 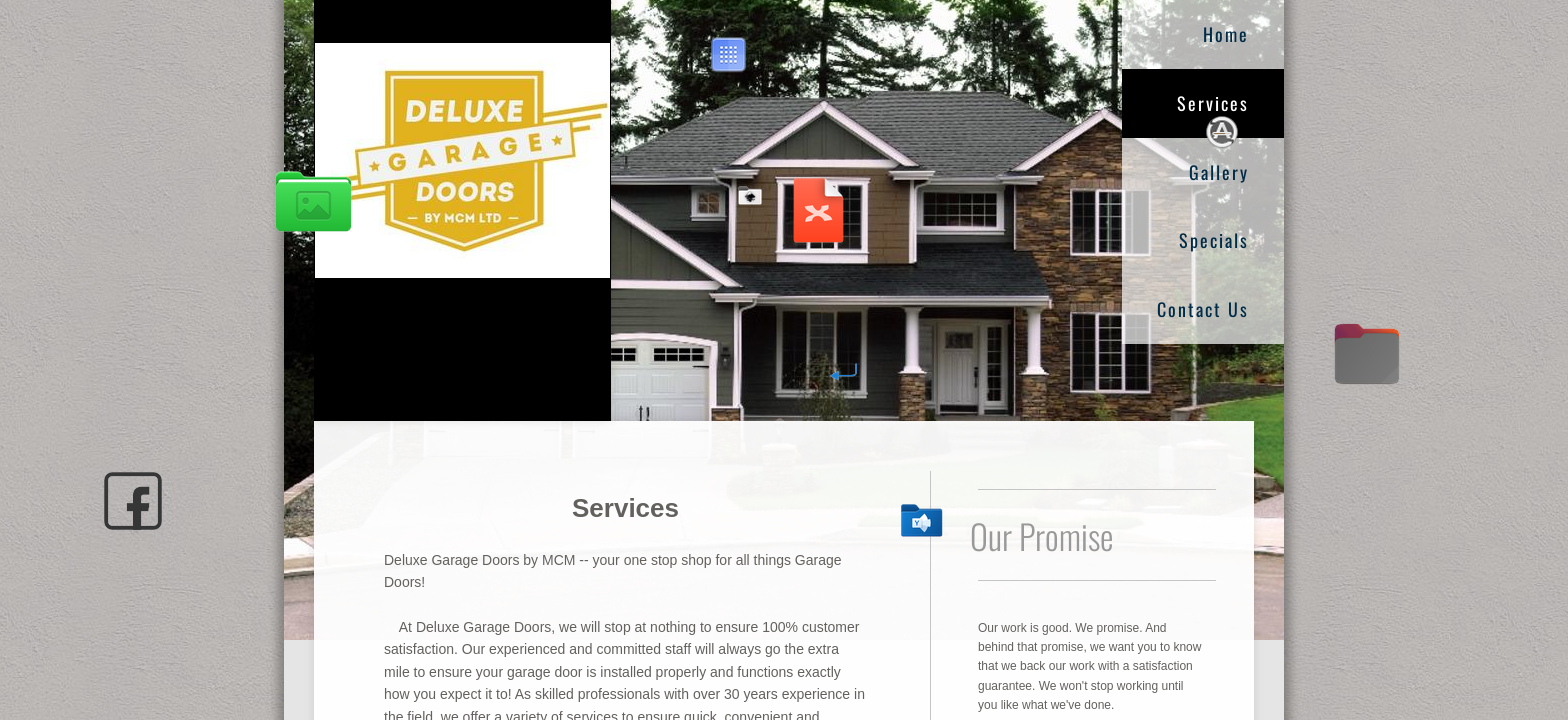 What do you see at coordinates (313, 201) in the screenshot?
I see `open your images folder` at bounding box center [313, 201].